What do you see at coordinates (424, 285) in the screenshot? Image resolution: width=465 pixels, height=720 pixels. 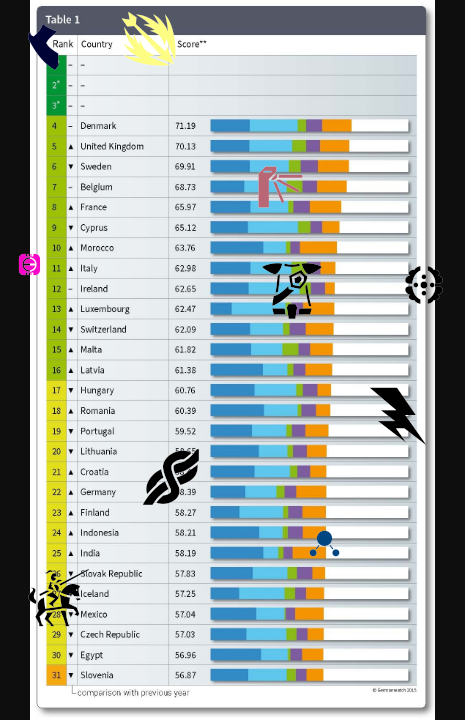 I see `access hive or colony management features` at bounding box center [424, 285].